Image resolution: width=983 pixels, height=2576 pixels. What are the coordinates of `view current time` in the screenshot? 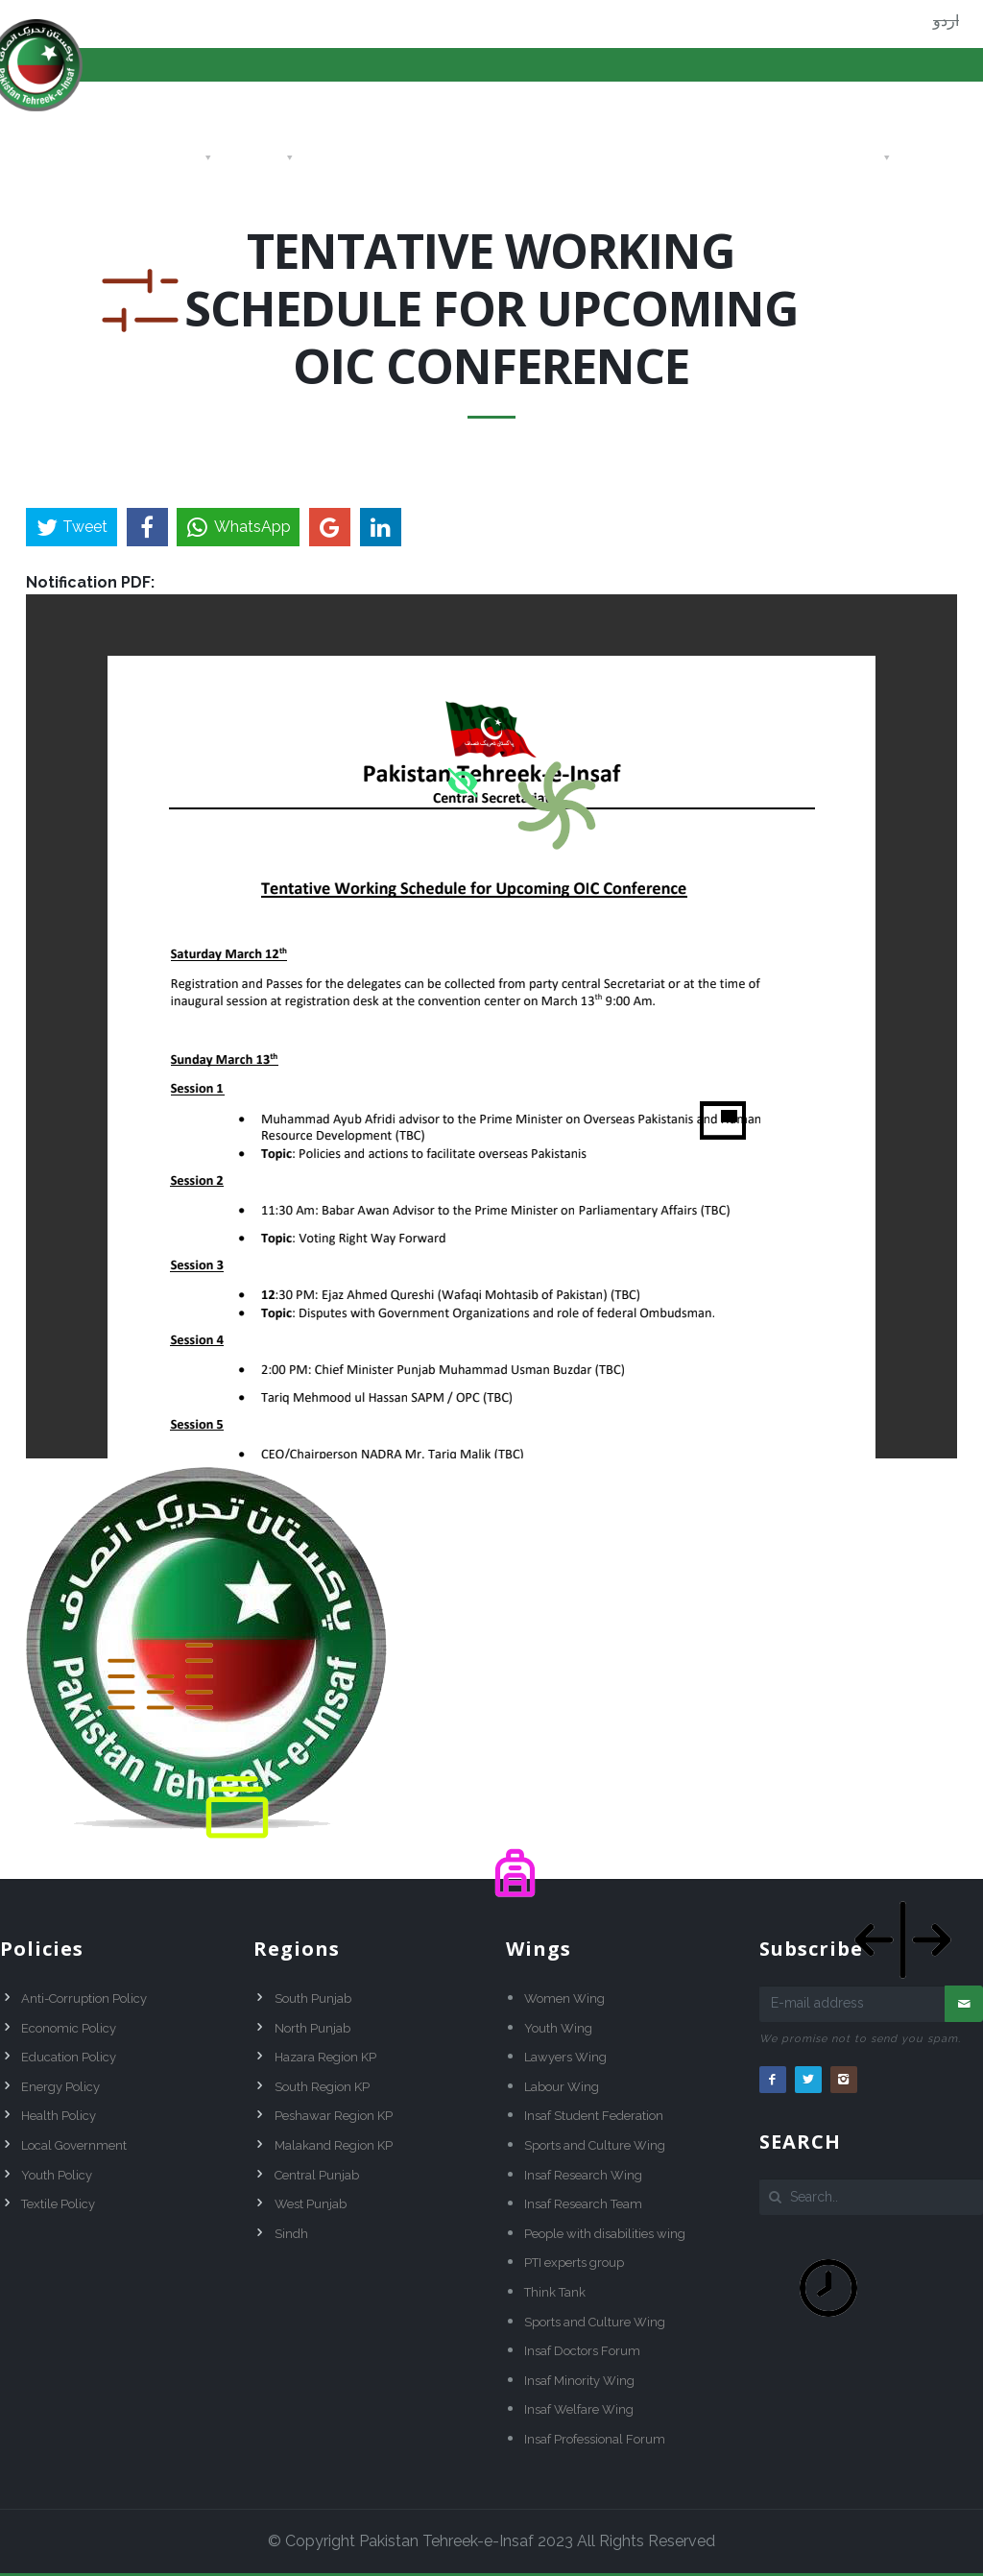 It's located at (828, 2288).